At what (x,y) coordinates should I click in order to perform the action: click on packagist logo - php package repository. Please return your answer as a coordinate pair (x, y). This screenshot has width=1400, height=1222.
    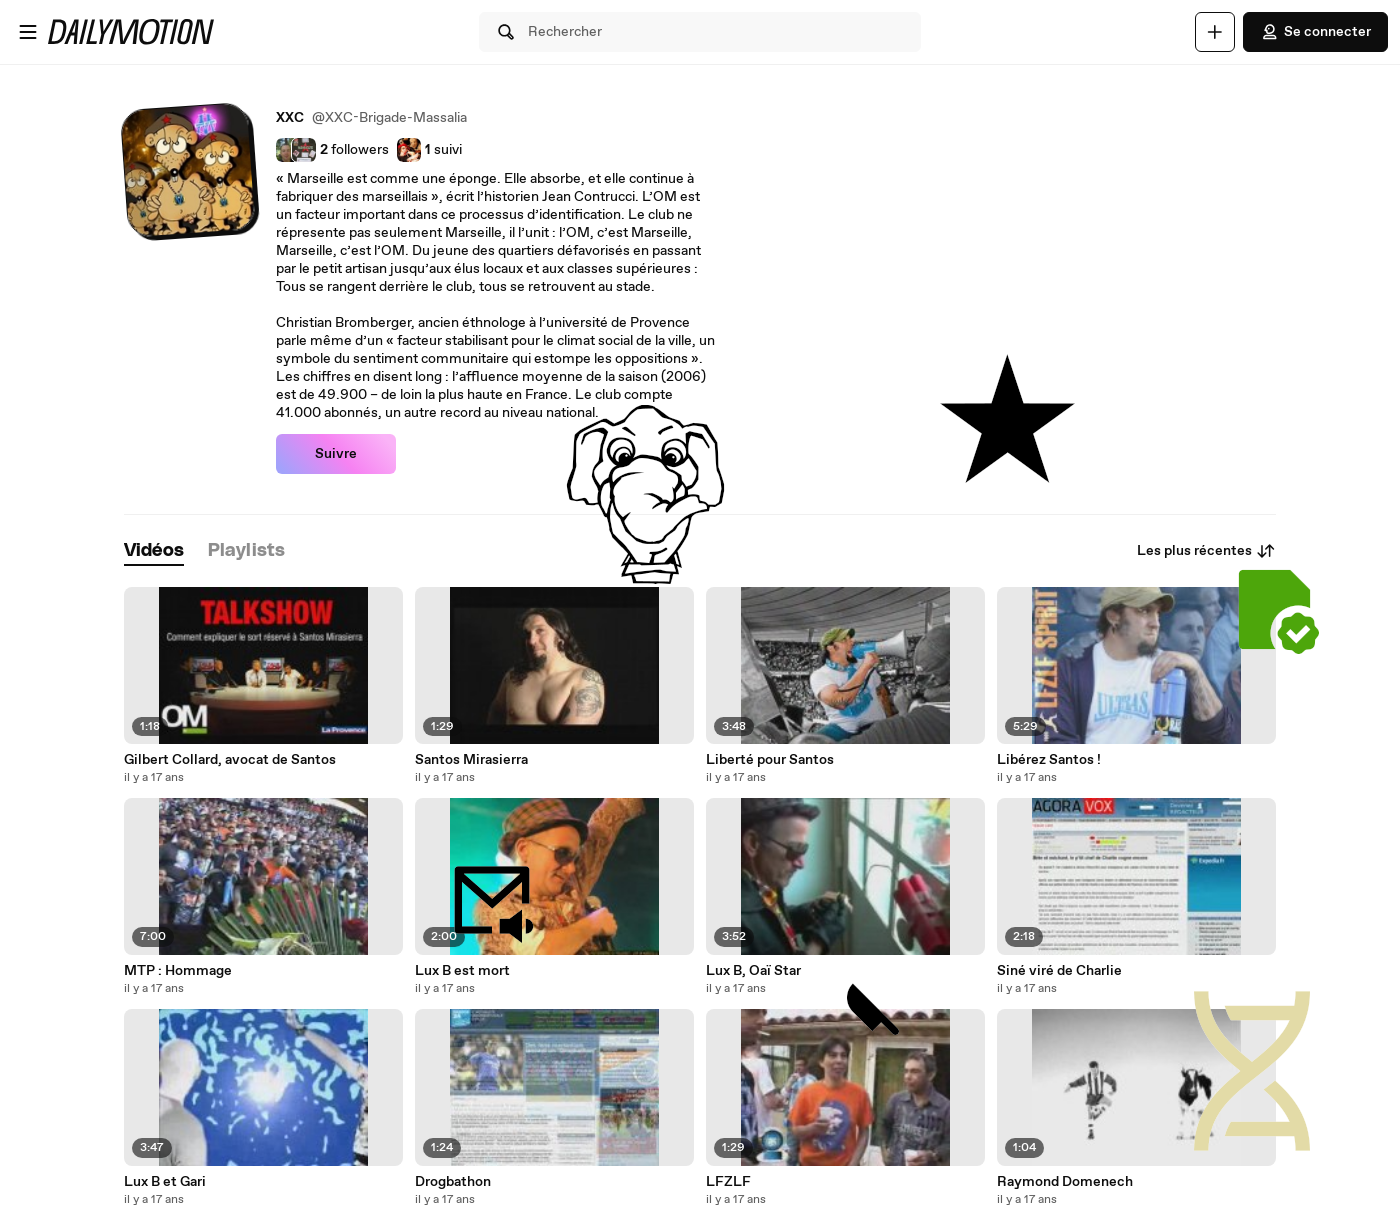
    Looking at the image, I should click on (645, 494).